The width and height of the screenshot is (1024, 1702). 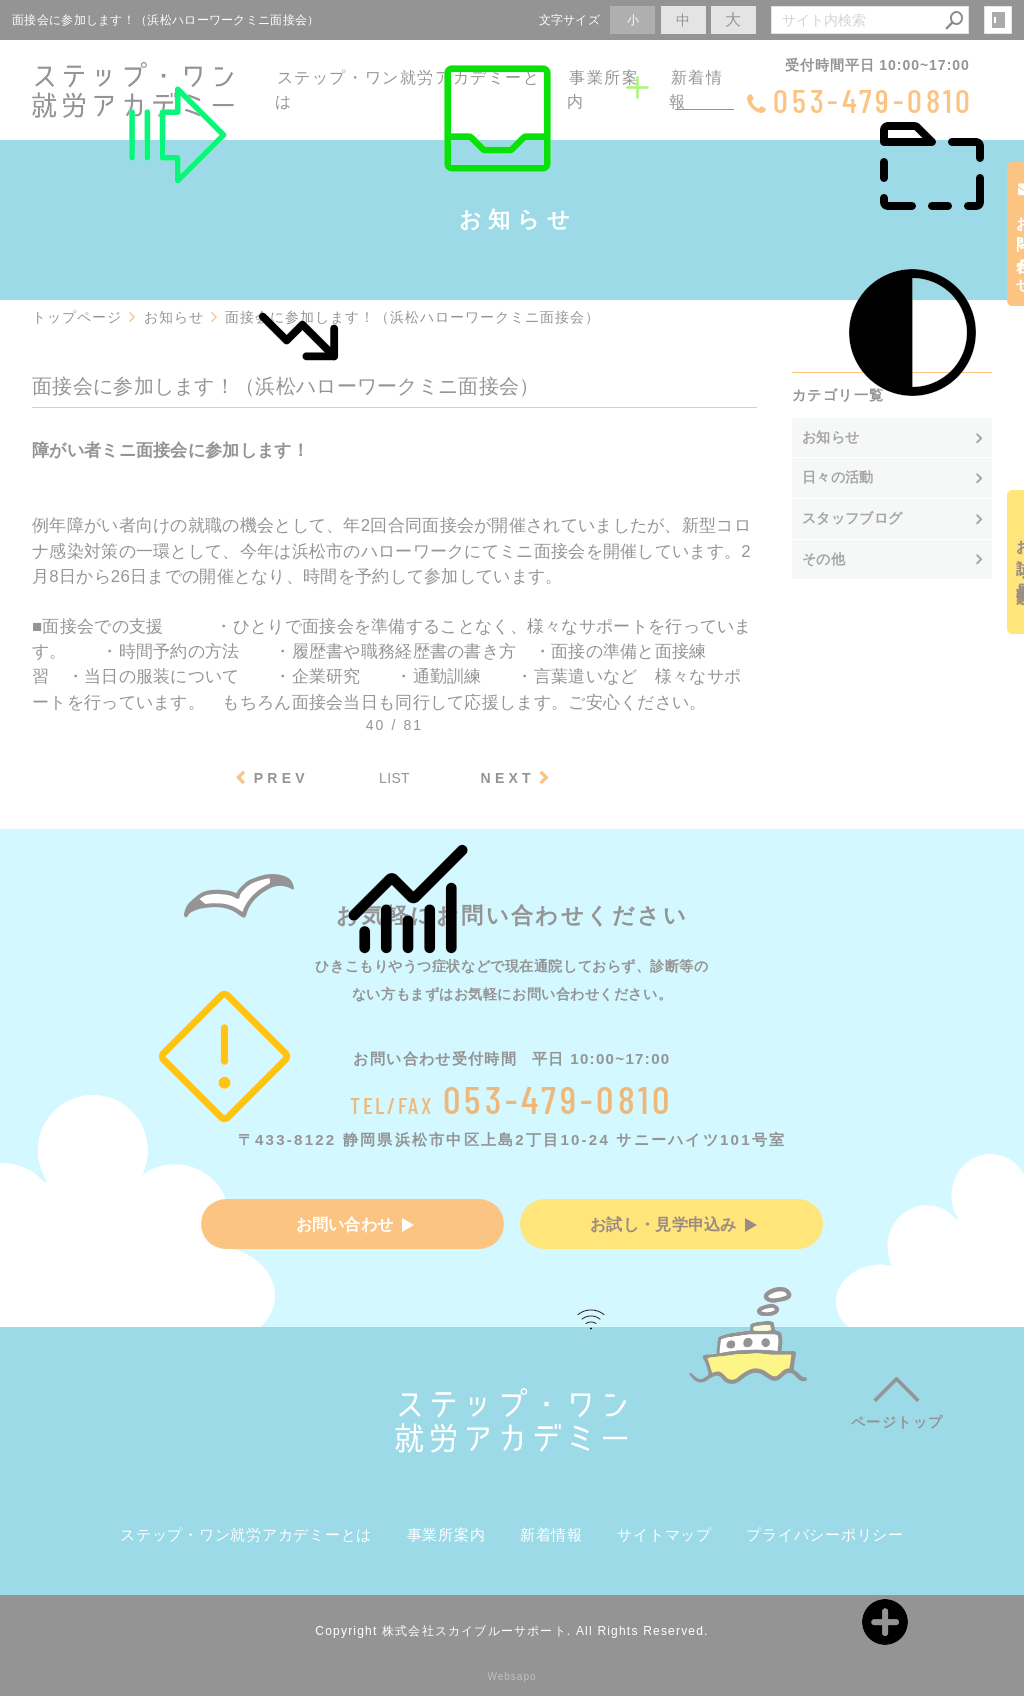 I want to click on view analytics and performance trends, so click(x=408, y=899).